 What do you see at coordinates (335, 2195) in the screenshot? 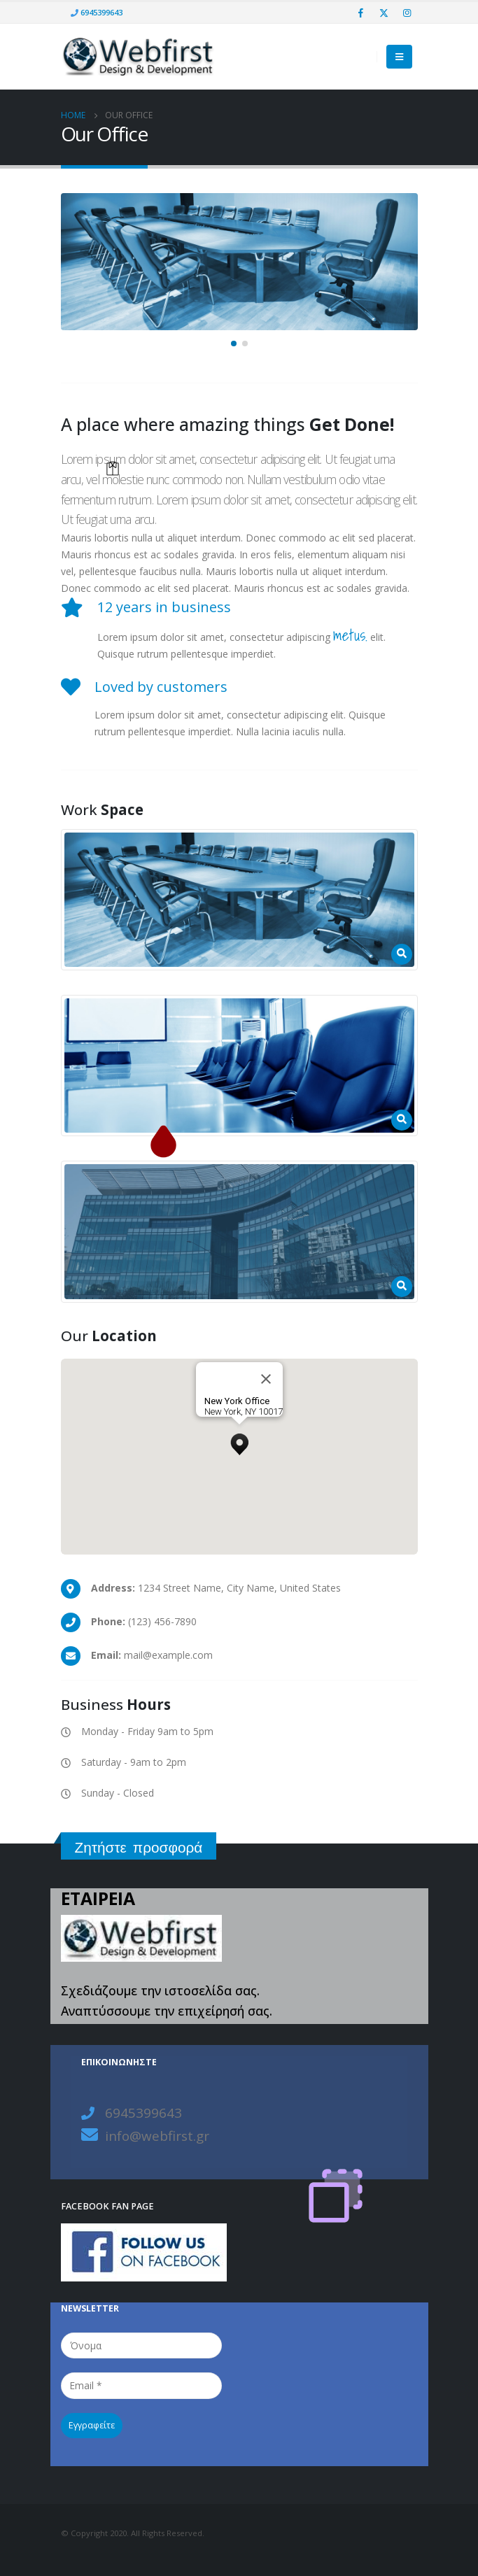
I see `select background layer` at bounding box center [335, 2195].